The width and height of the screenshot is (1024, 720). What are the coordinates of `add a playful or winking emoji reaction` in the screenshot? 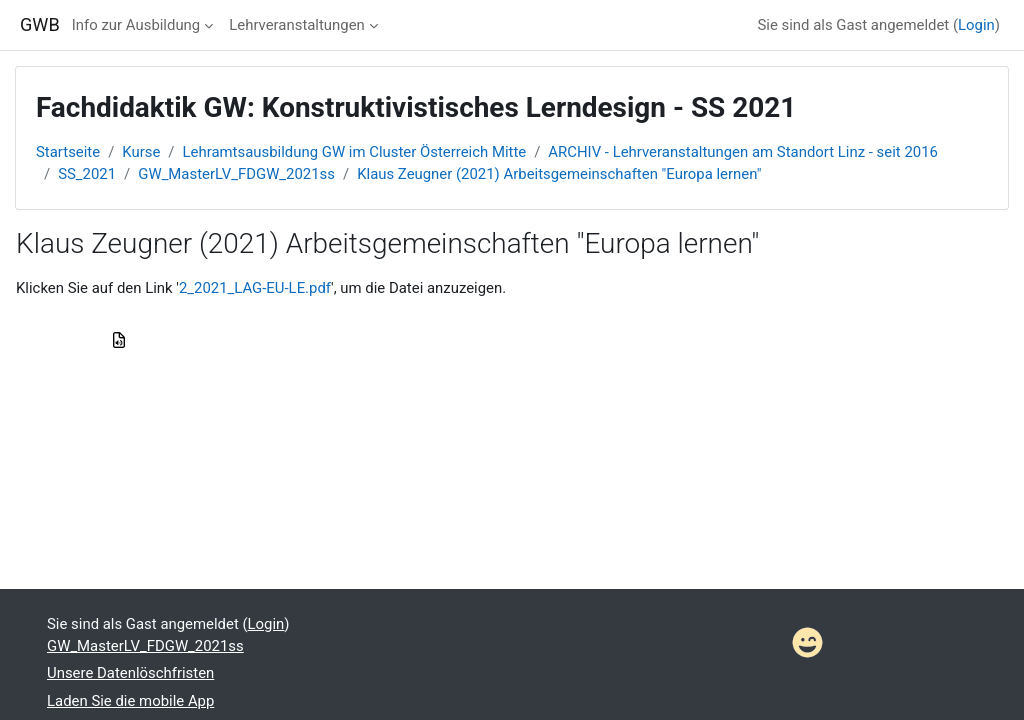 It's located at (807, 642).